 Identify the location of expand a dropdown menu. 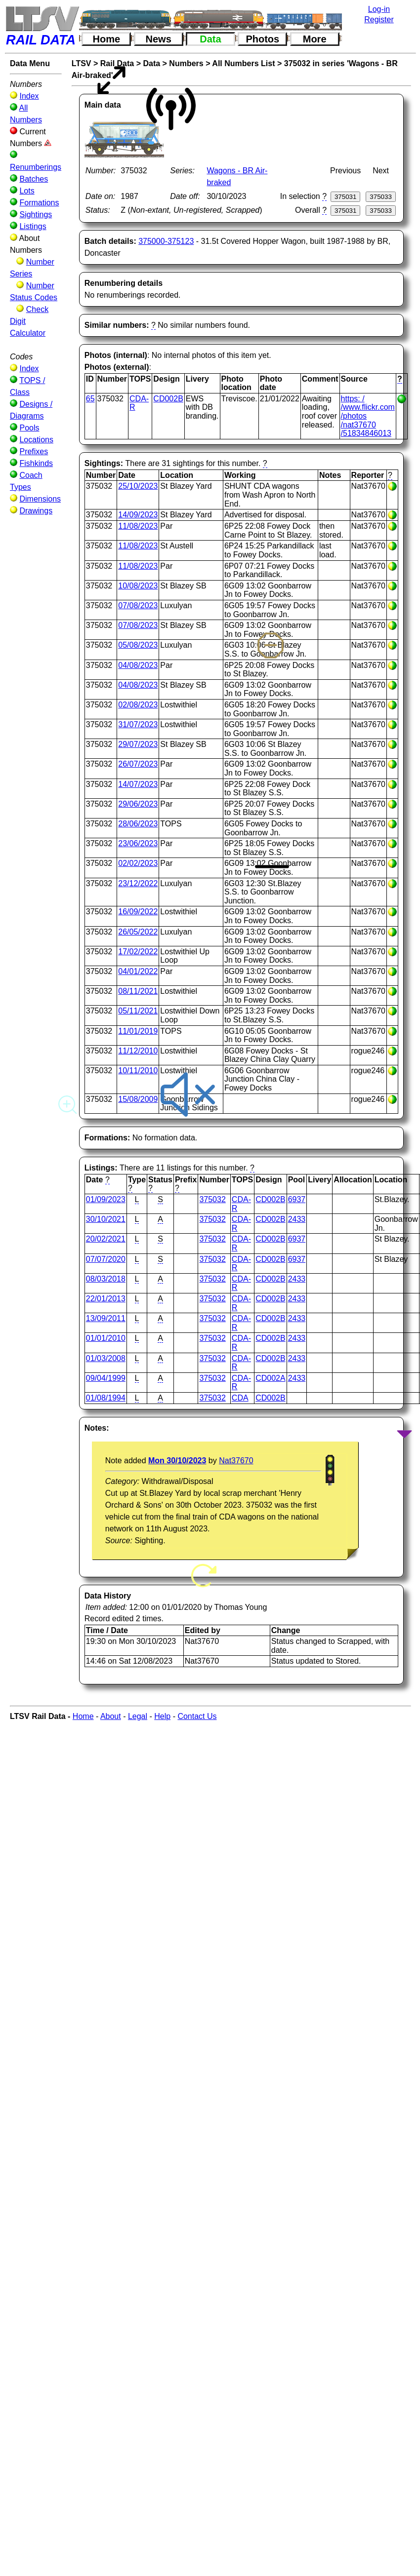
(404, 1434).